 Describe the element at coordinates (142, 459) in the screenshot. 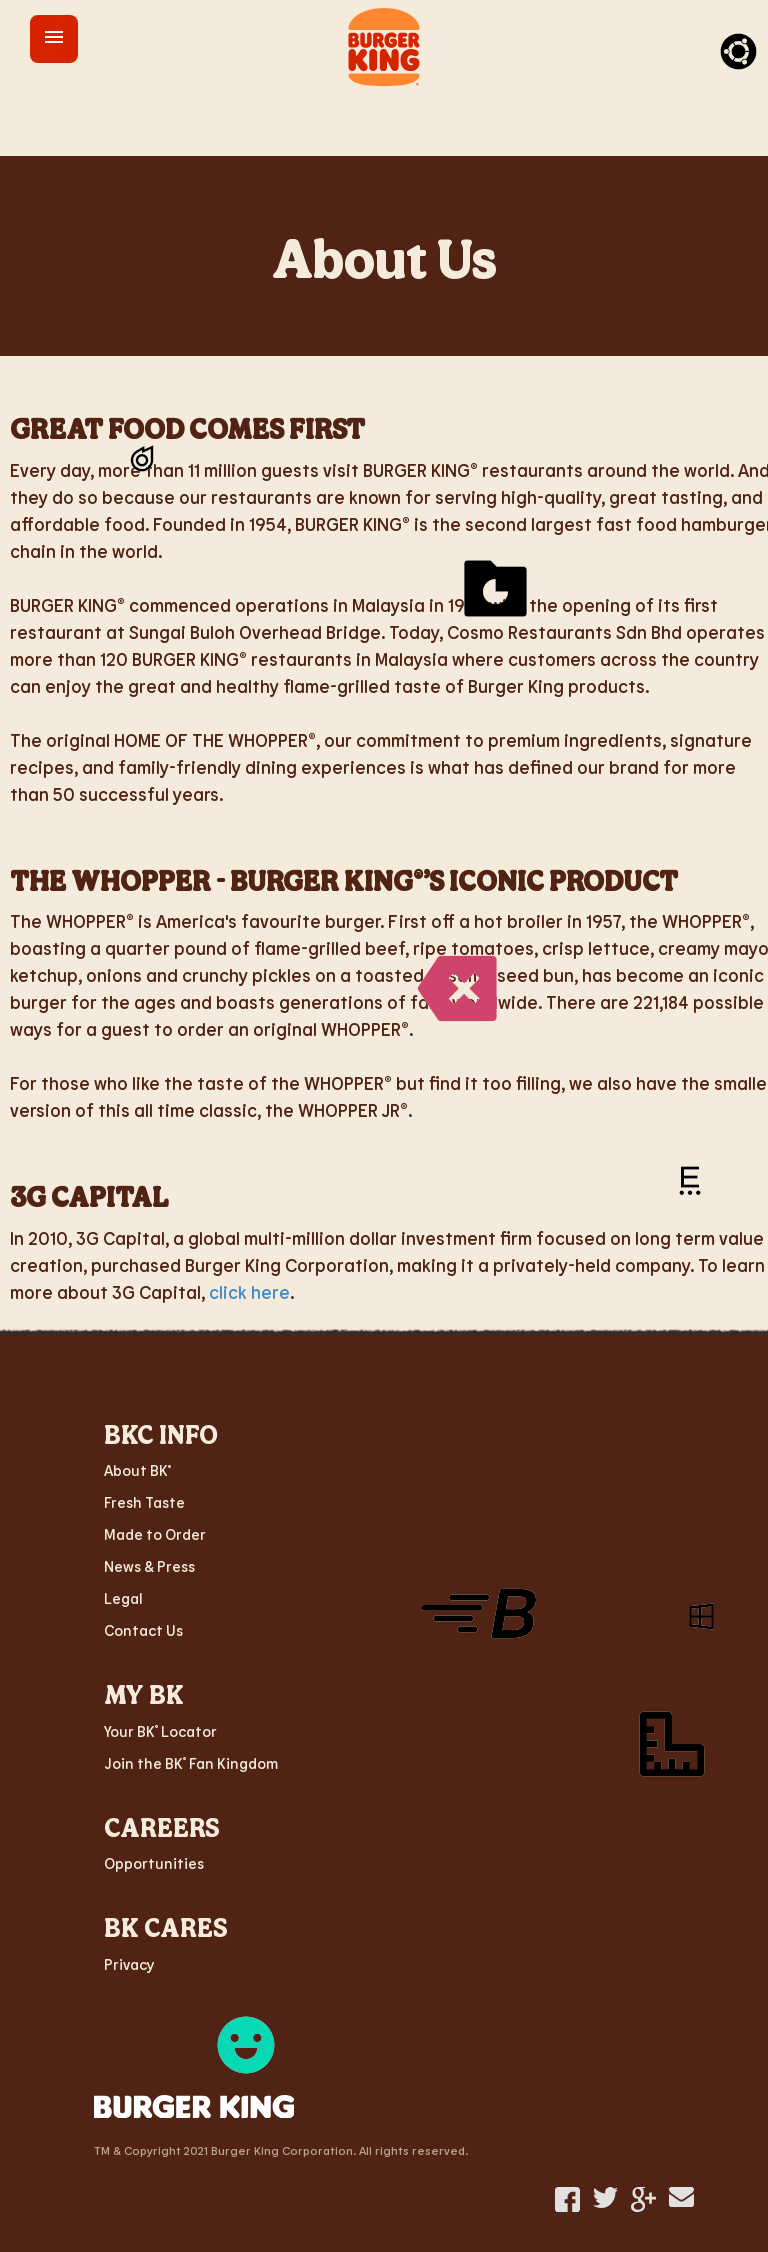

I see `indicates meteor or space weather event` at that location.